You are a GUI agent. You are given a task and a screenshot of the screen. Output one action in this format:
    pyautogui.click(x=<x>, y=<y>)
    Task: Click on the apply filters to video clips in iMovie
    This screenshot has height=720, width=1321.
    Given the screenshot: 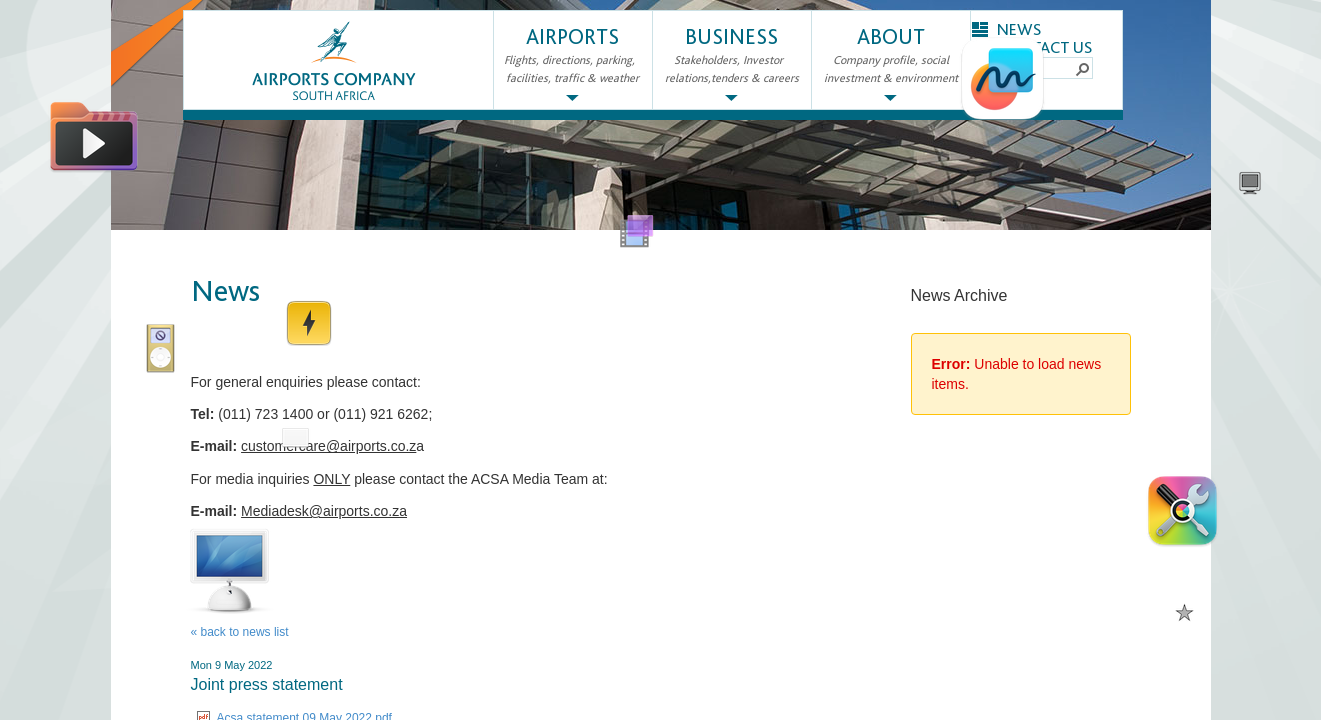 What is the action you would take?
    pyautogui.click(x=636, y=231)
    